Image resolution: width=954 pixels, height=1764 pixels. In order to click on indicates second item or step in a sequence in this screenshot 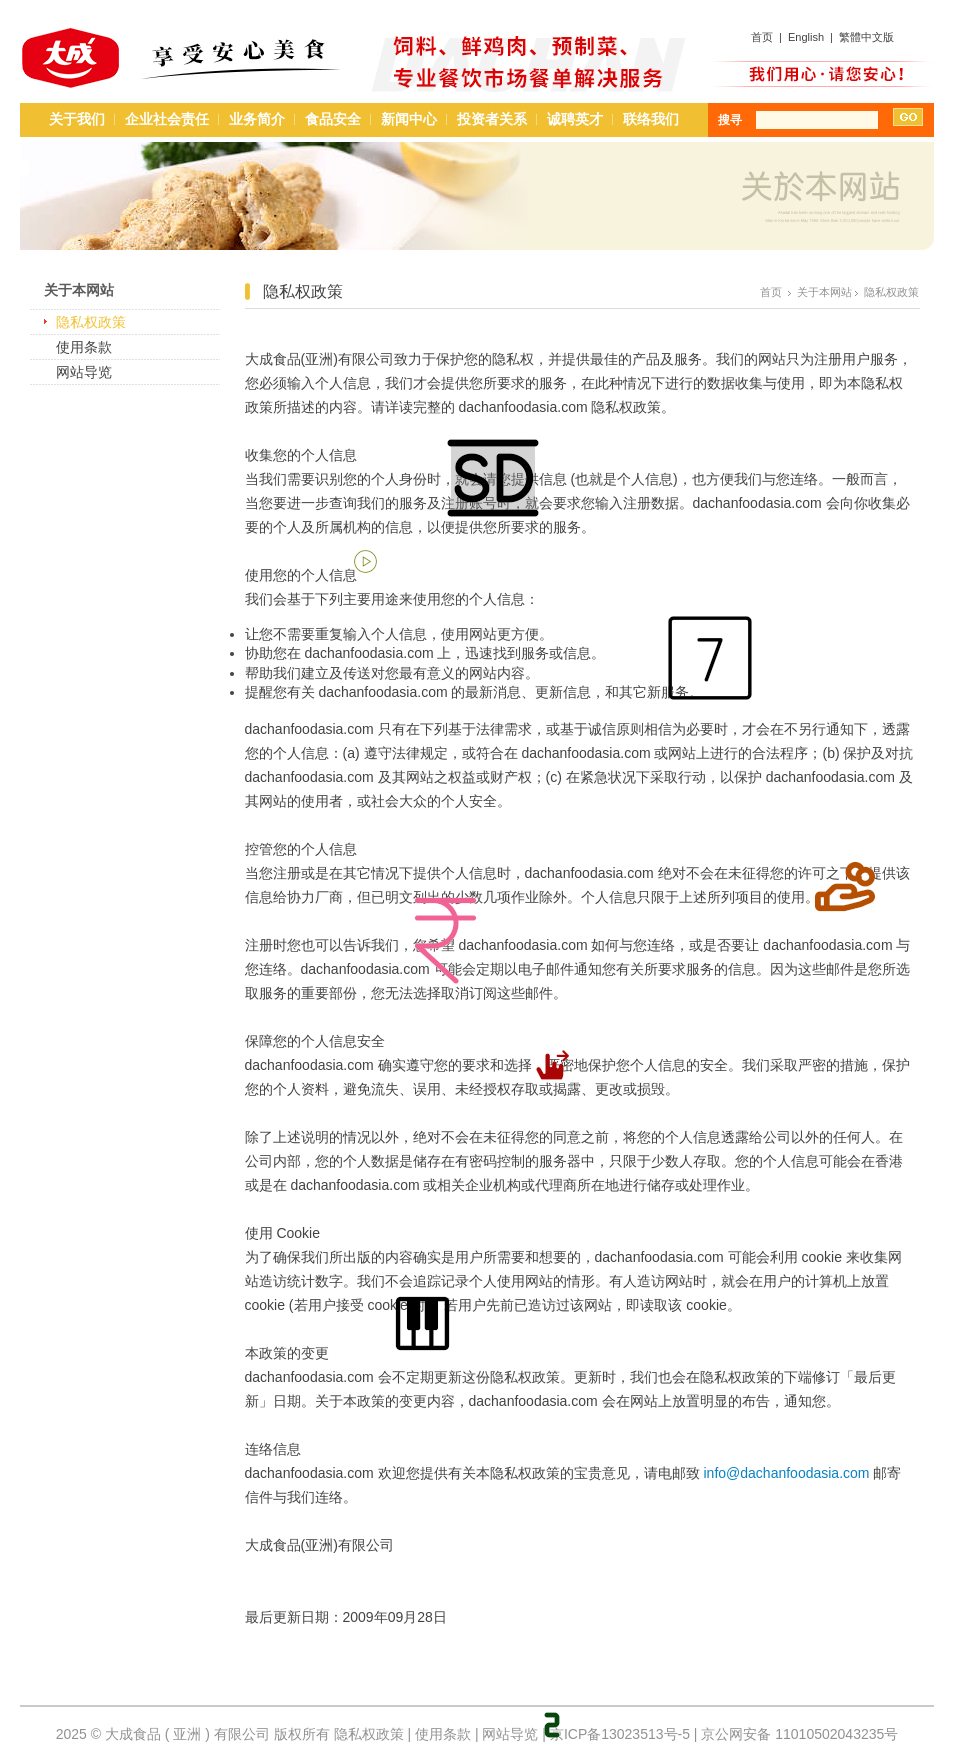, I will do `click(552, 1725)`.